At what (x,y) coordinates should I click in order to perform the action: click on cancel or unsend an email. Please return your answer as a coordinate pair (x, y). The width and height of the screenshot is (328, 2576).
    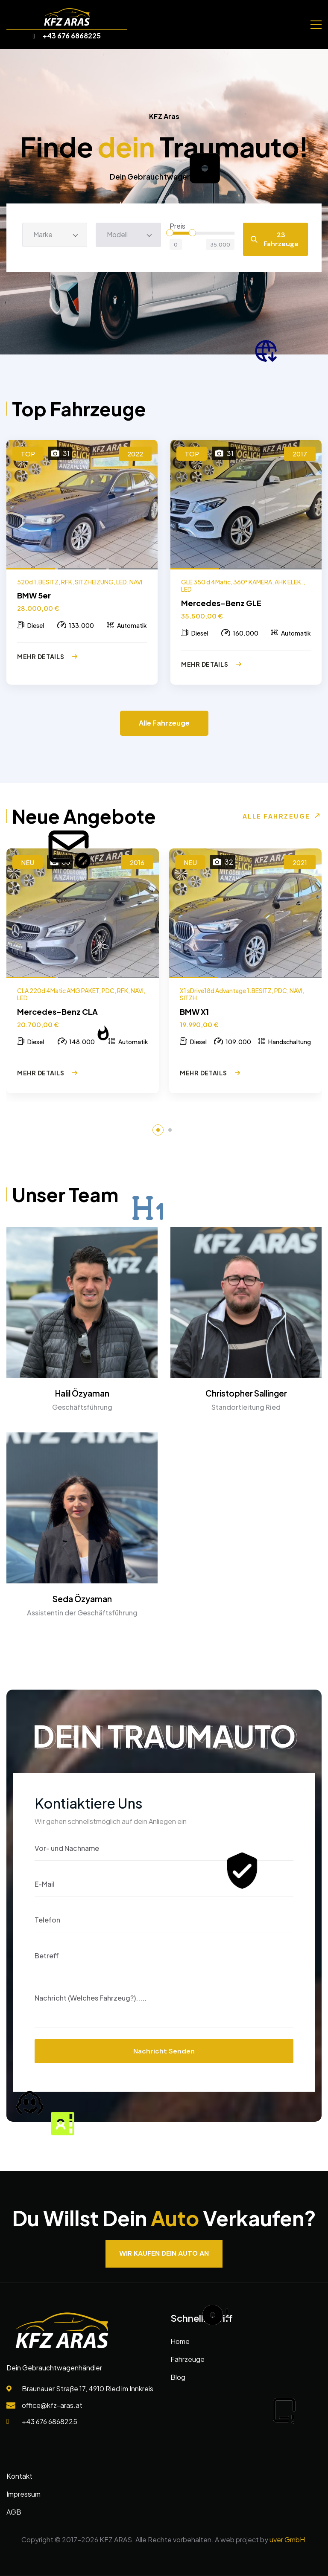
    Looking at the image, I should click on (68, 846).